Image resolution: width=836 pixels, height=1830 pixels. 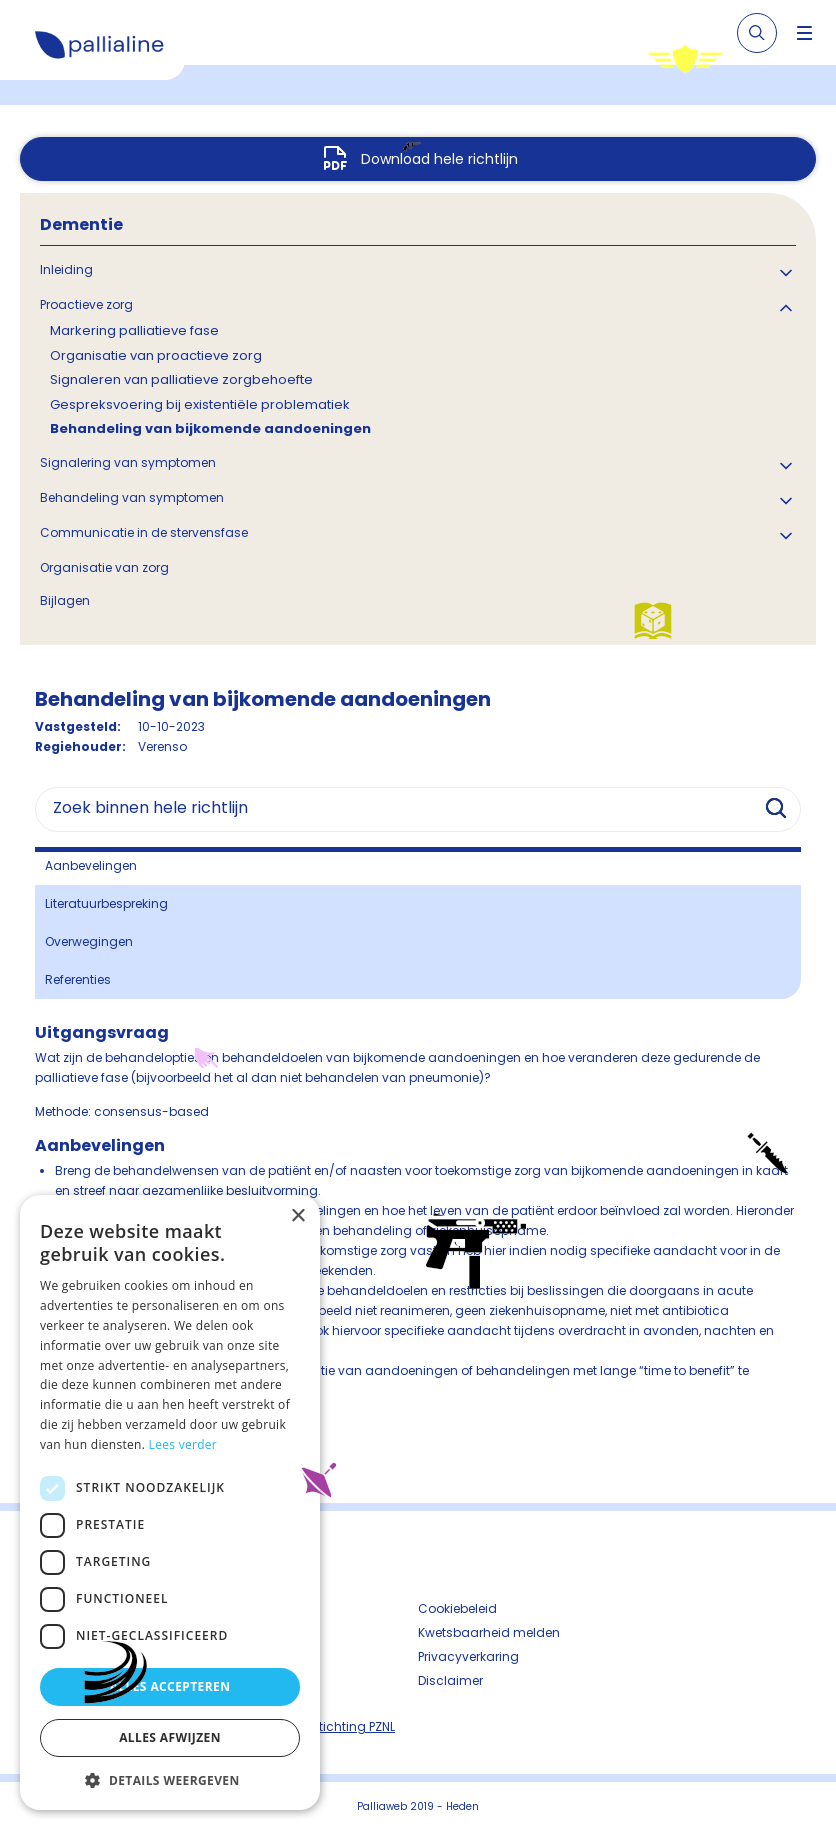 I want to click on select revolver weapon in game inventory, so click(x=412, y=147).